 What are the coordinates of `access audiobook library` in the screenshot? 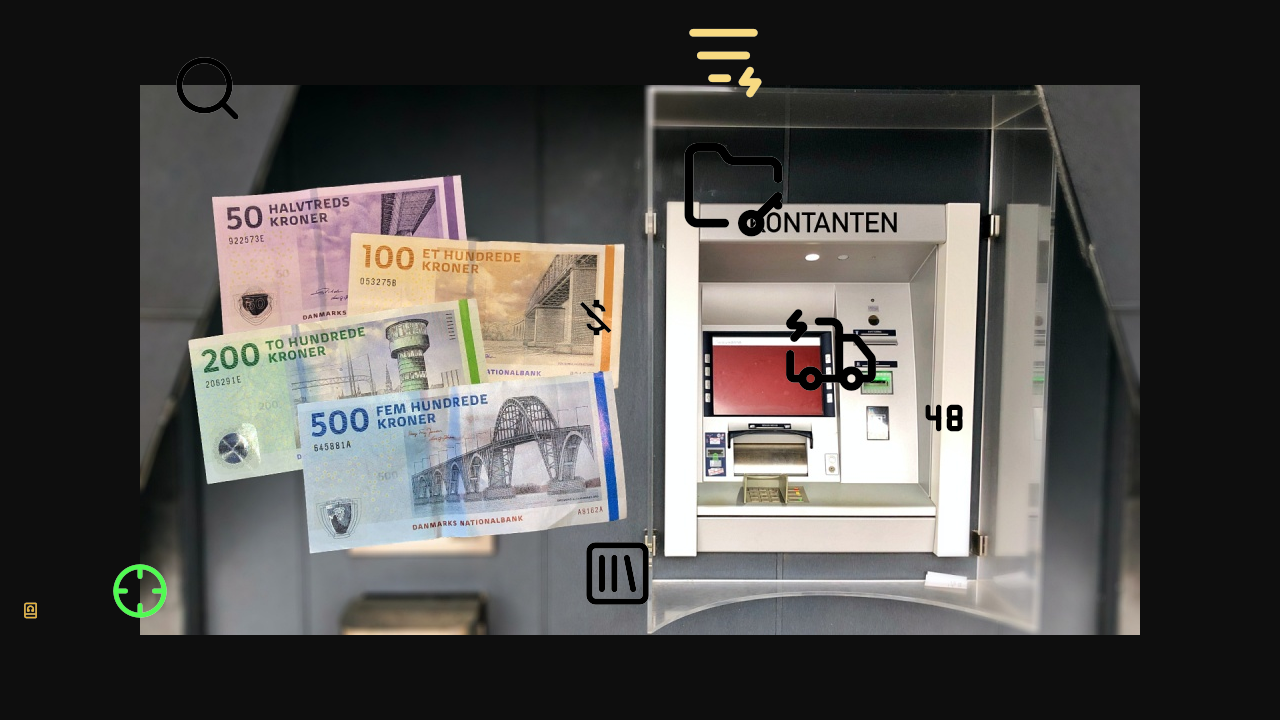 It's located at (30, 610).